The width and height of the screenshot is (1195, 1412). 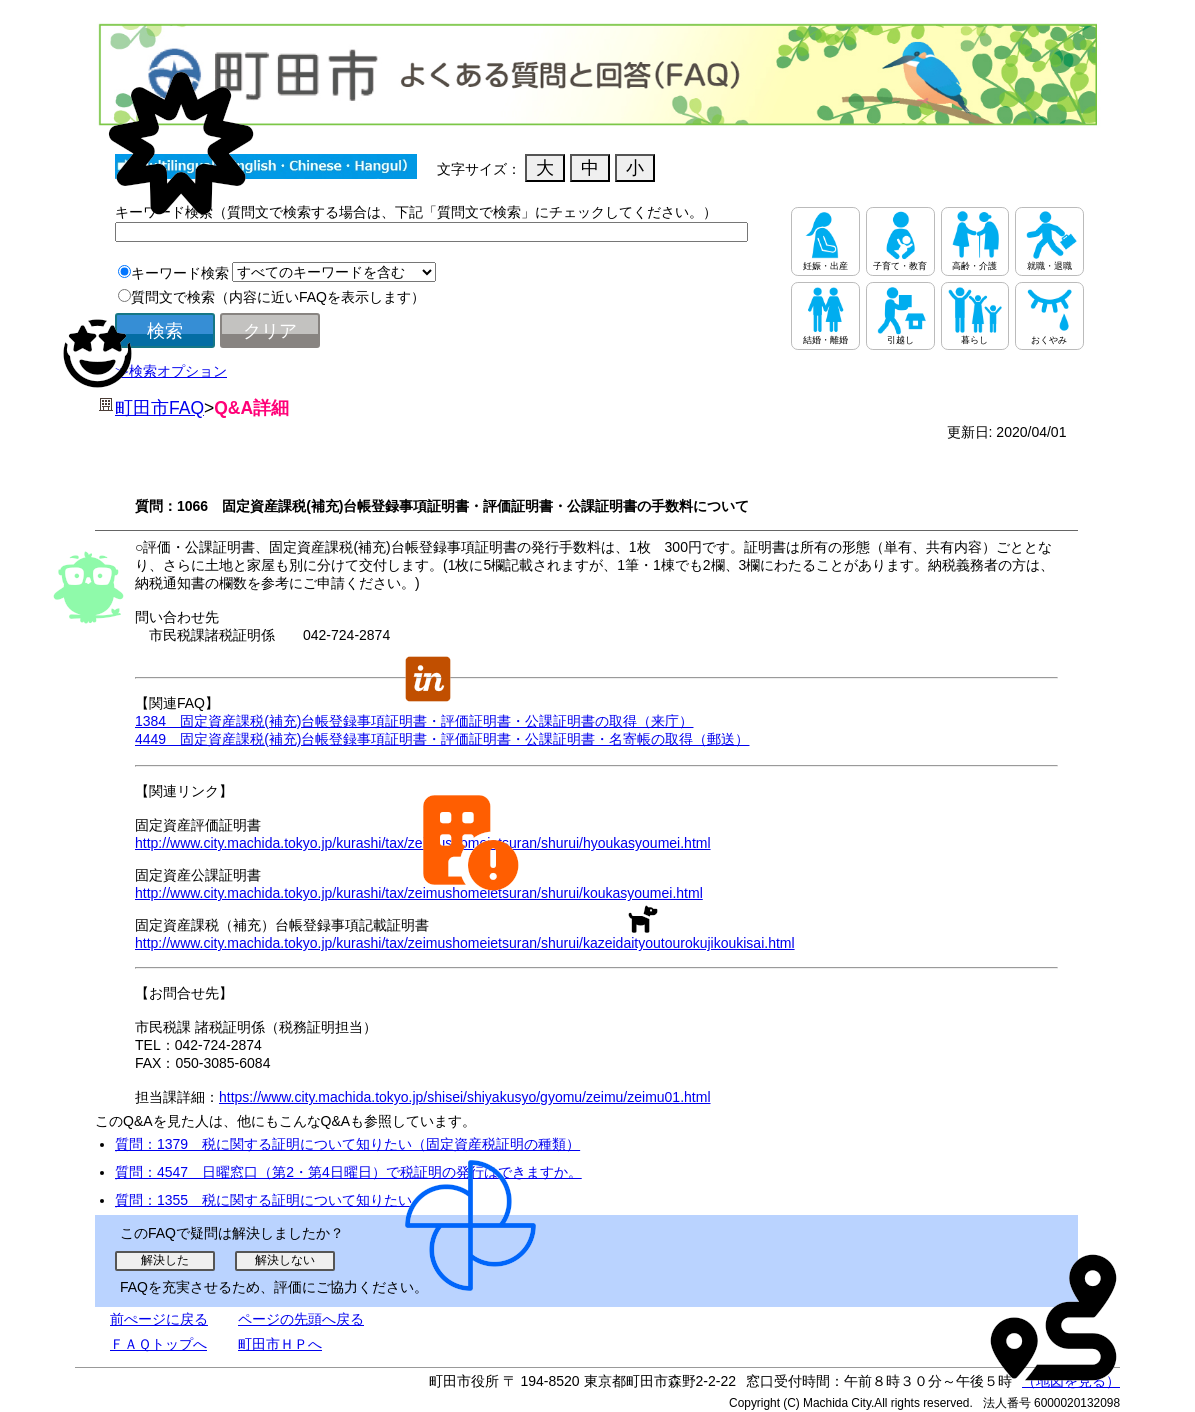 What do you see at coordinates (643, 920) in the screenshot?
I see `view pet-related services or features` at bounding box center [643, 920].